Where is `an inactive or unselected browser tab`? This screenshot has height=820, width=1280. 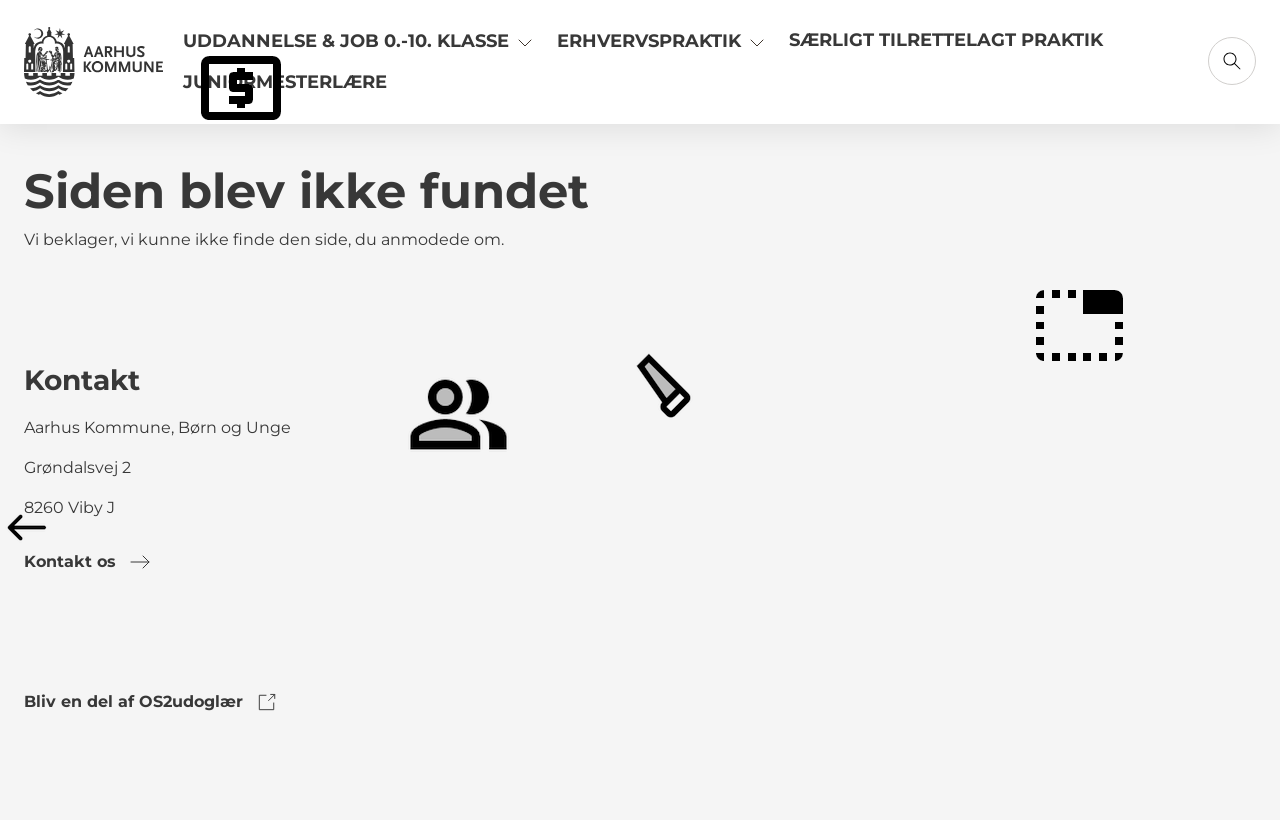
an inactive or unselected browser tab is located at coordinates (1079, 325).